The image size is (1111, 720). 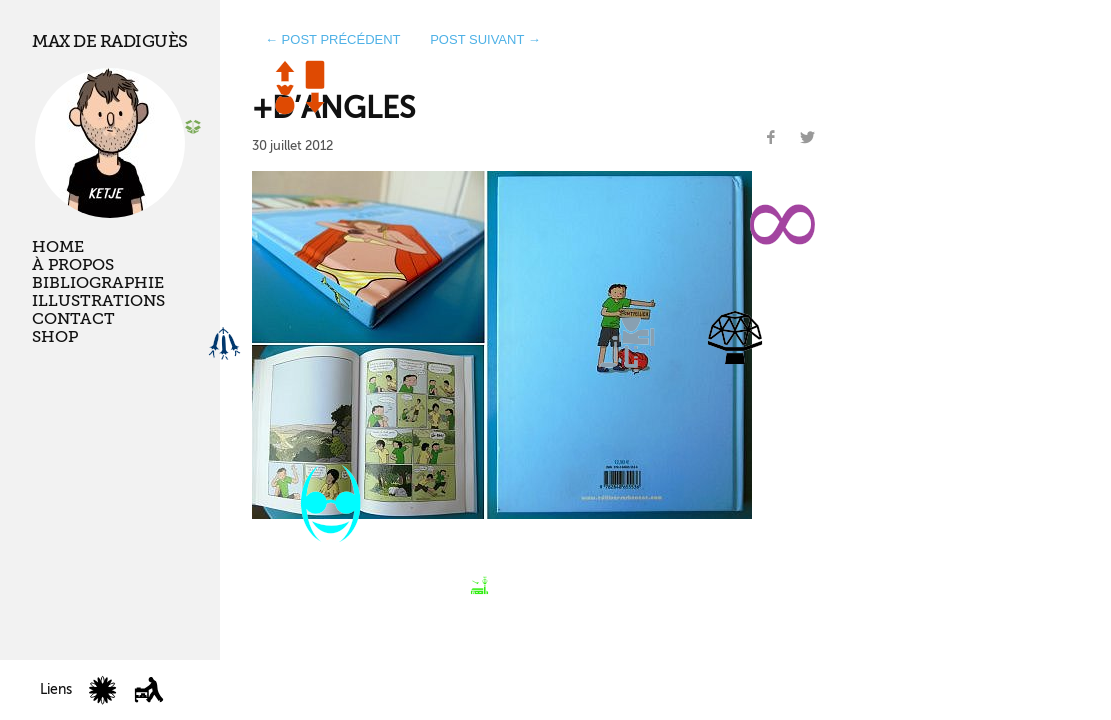 I want to click on access airport or flight management features, so click(x=479, y=585).